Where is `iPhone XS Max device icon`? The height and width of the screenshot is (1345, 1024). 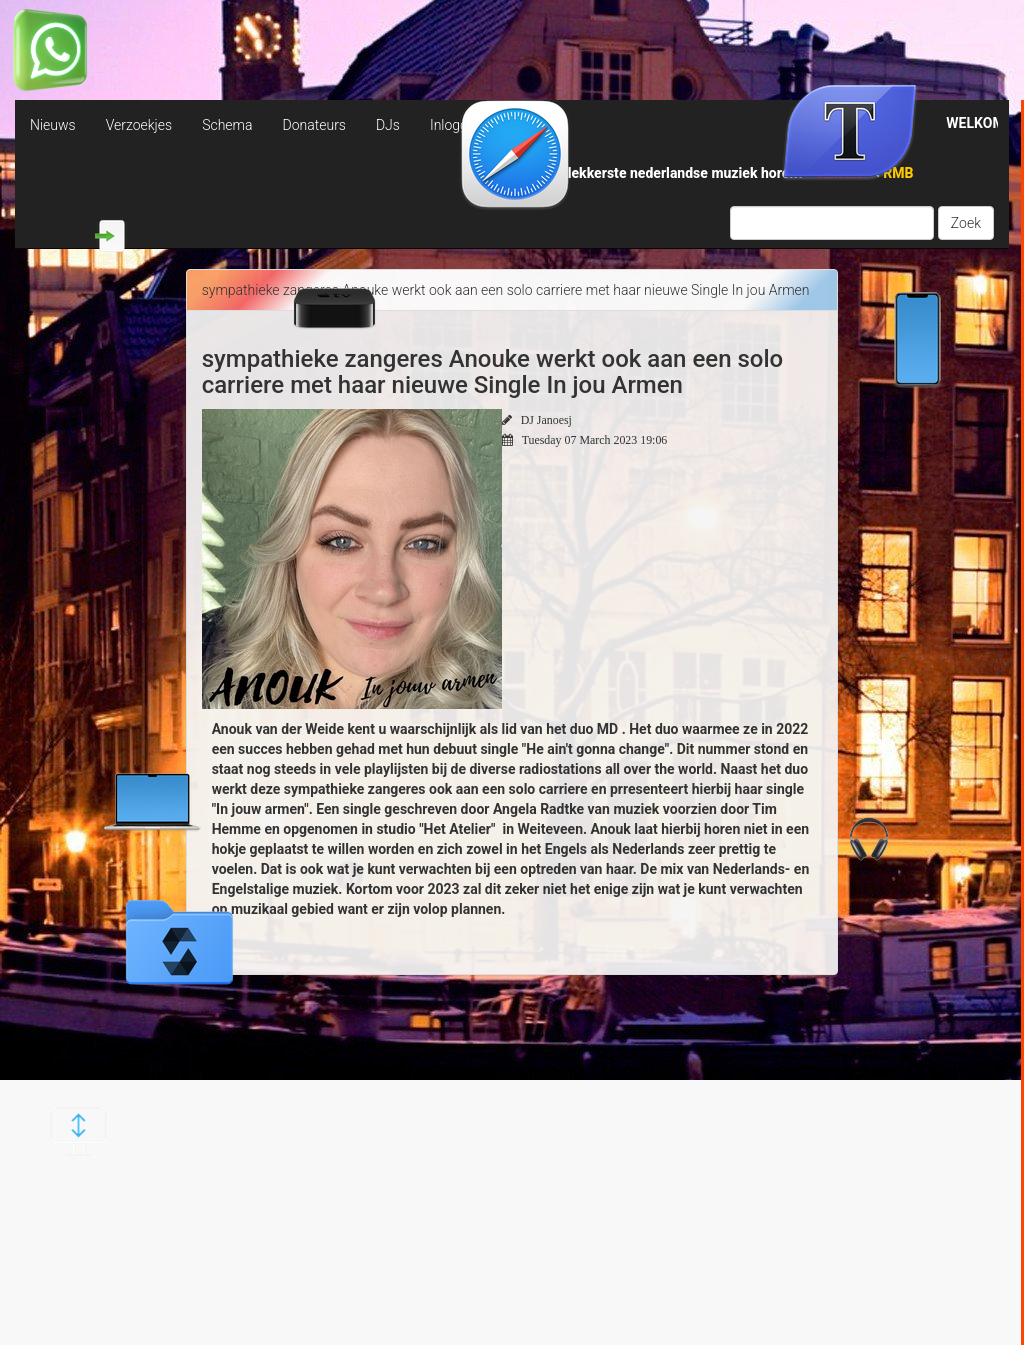
iPhone XS Max device icon is located at coordinates (917, 340).